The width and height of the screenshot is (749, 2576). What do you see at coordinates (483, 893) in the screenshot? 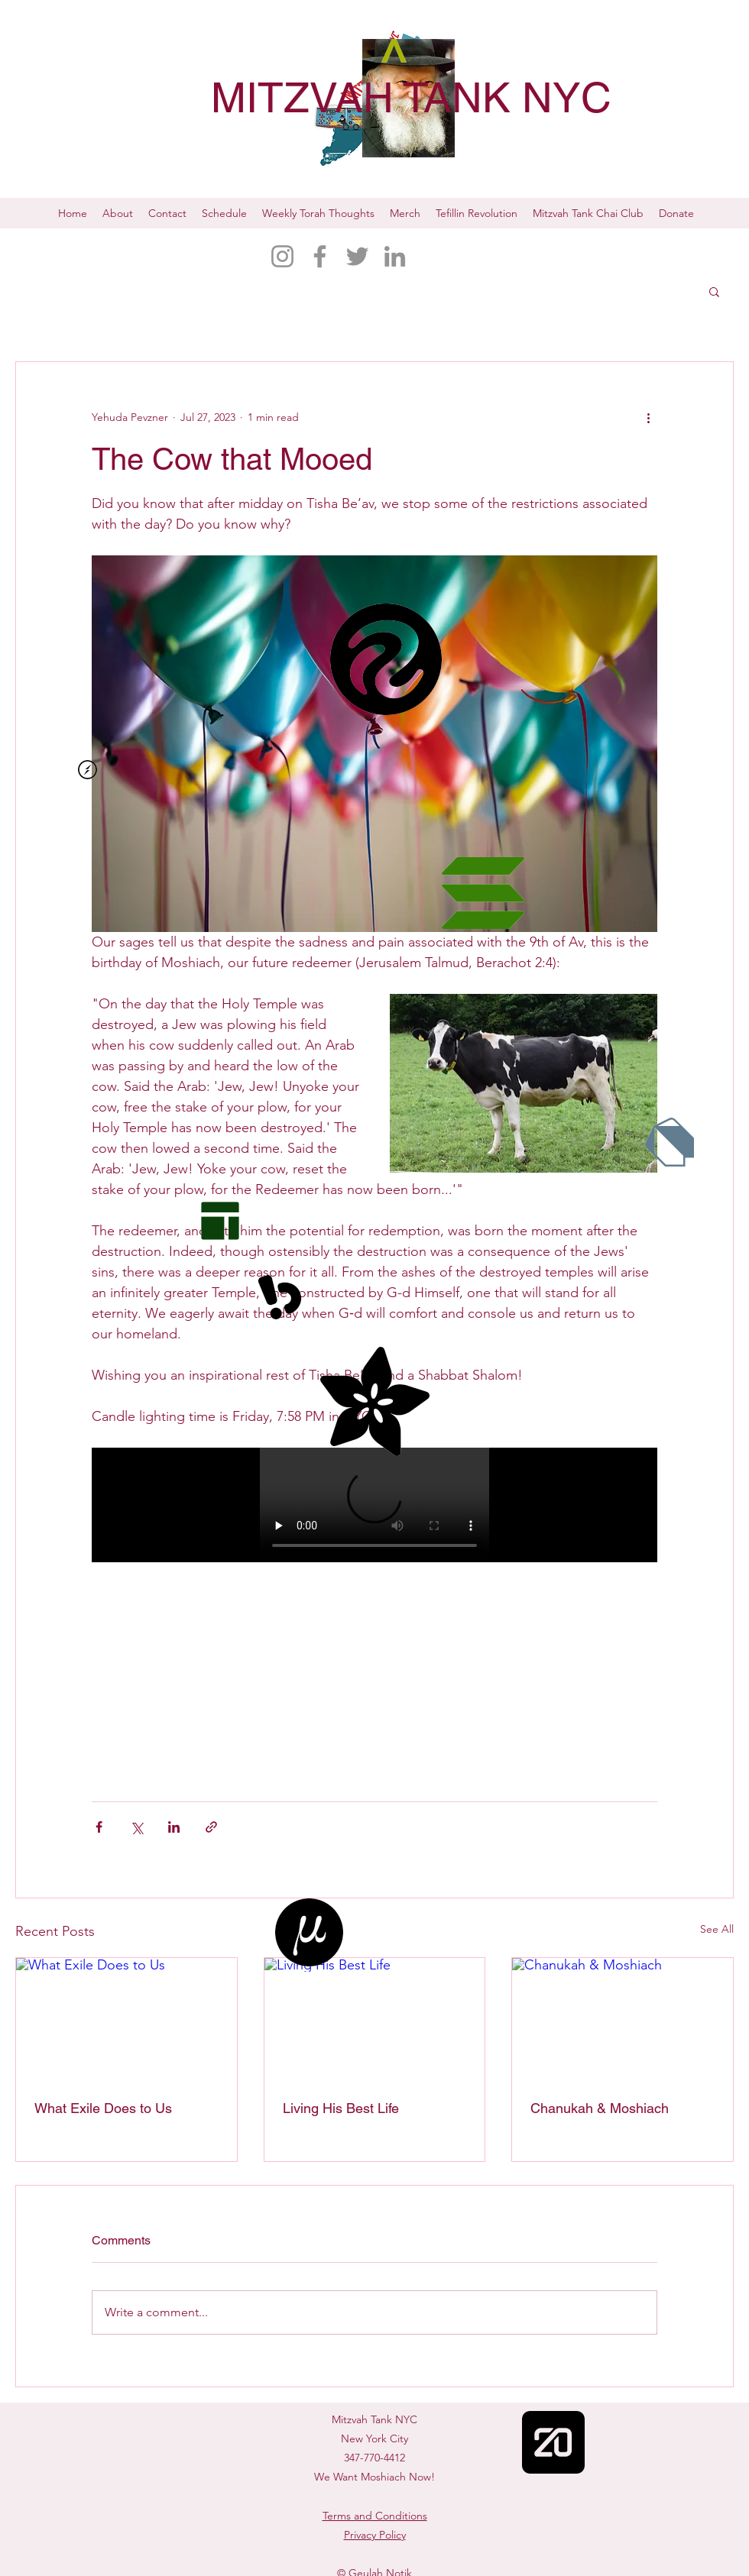
I see `solana blockchain platform logo` at bounding box center [483, 893].